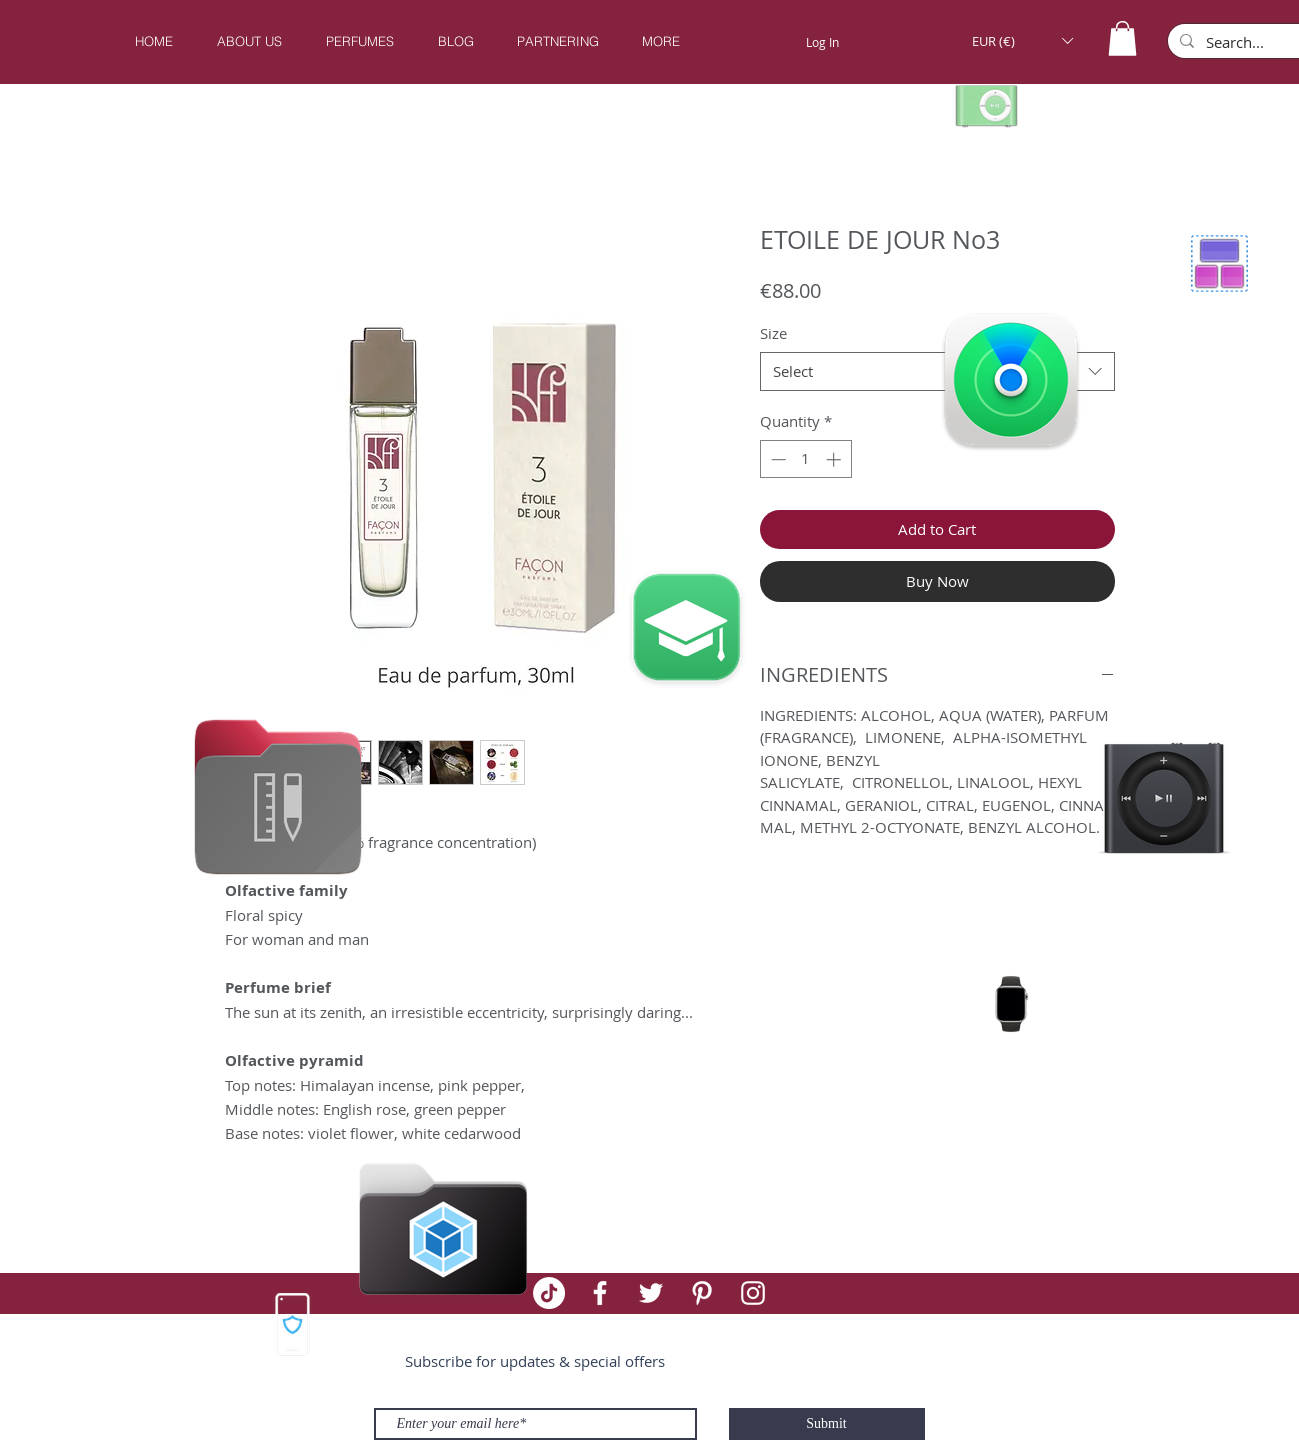 Image resolution: width=1299 pixels, height=1456 pixels. I want to click on select all items in the current view, so click(1219, 263).